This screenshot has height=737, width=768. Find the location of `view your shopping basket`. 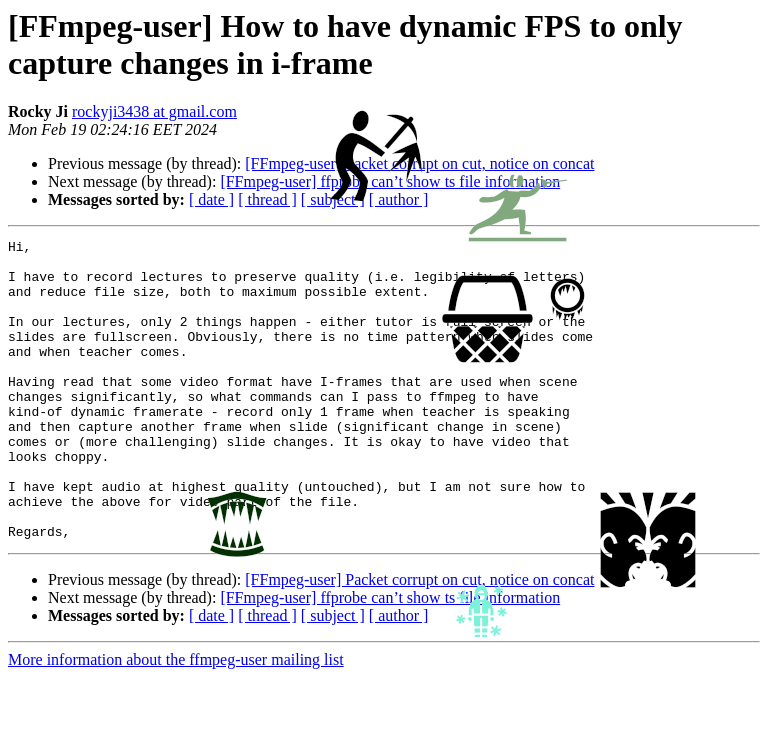

view your shopping basket is located at coordinates (487, 318).